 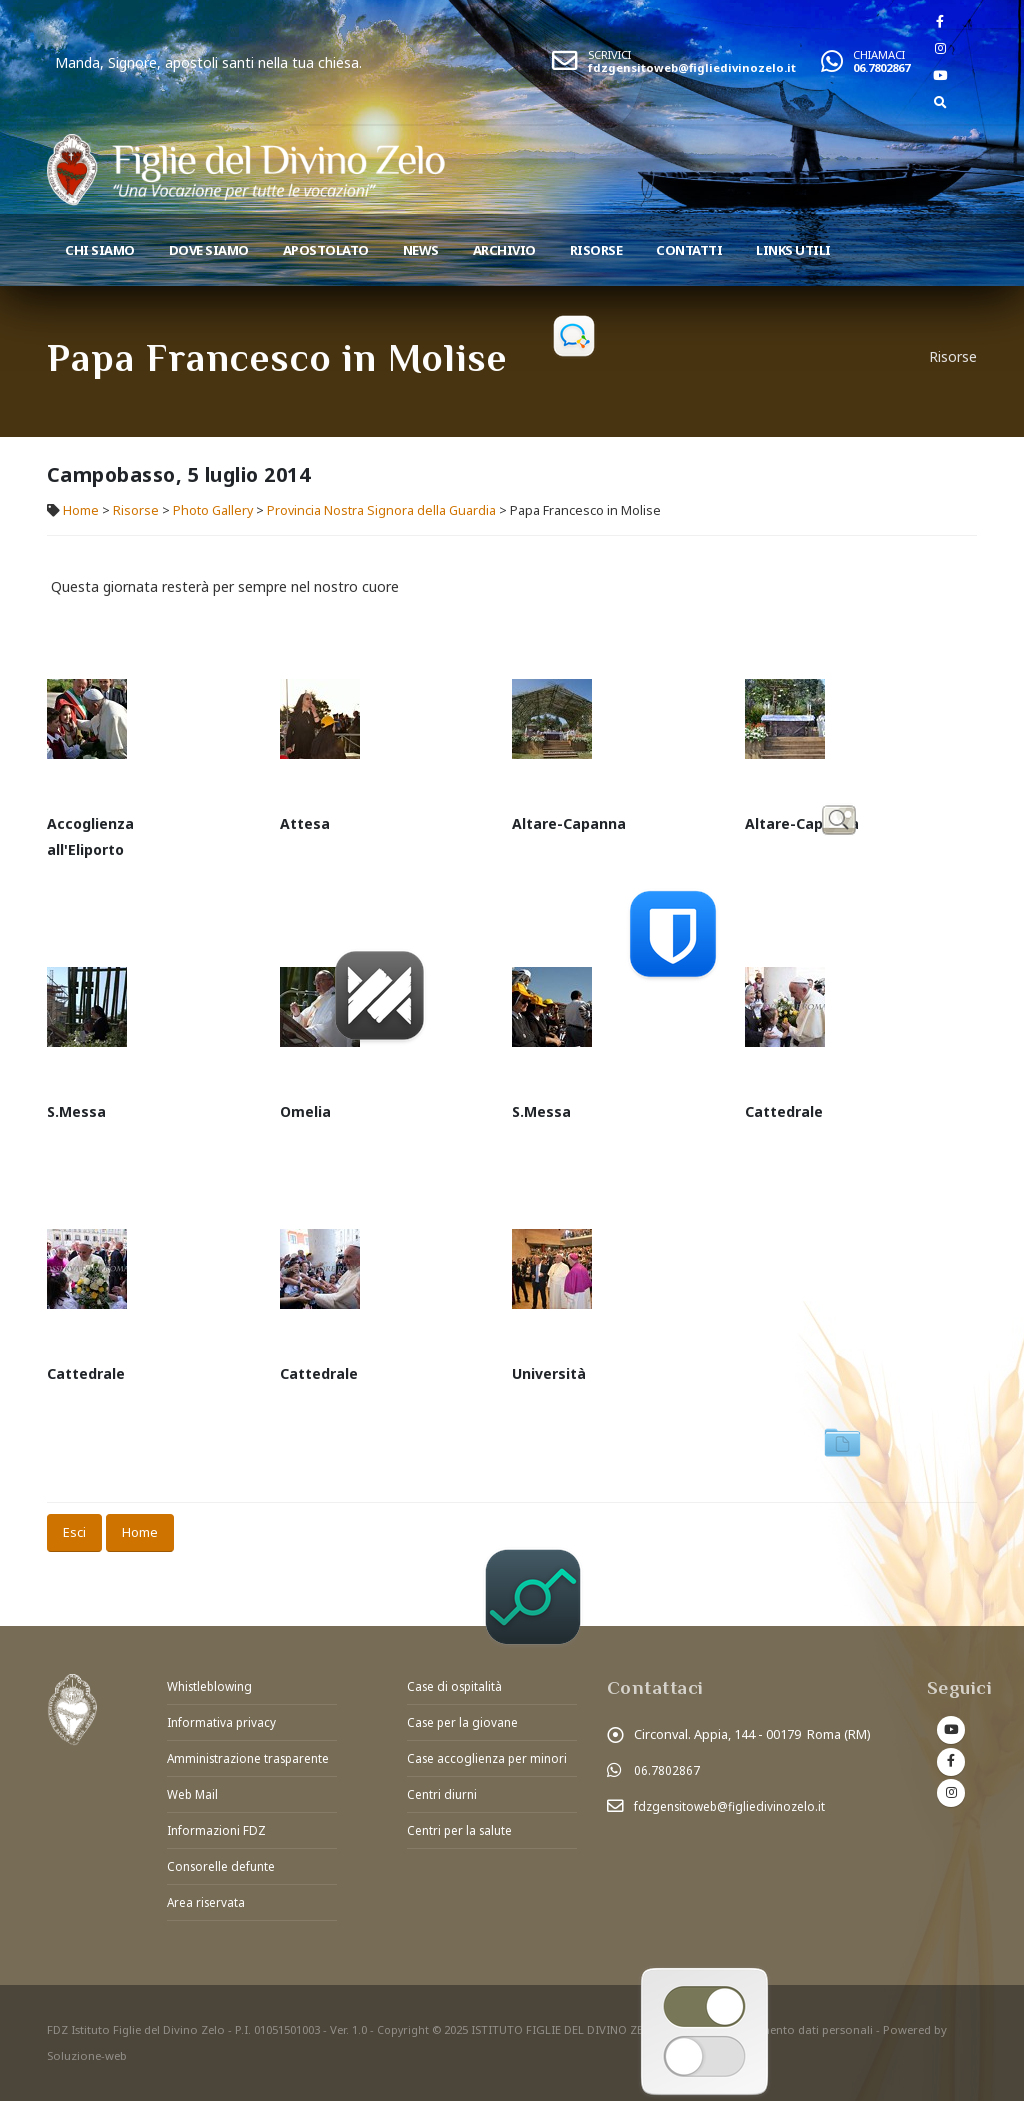 I want to click on open system tweaks or customization settings, so click(x=704, y=2031).